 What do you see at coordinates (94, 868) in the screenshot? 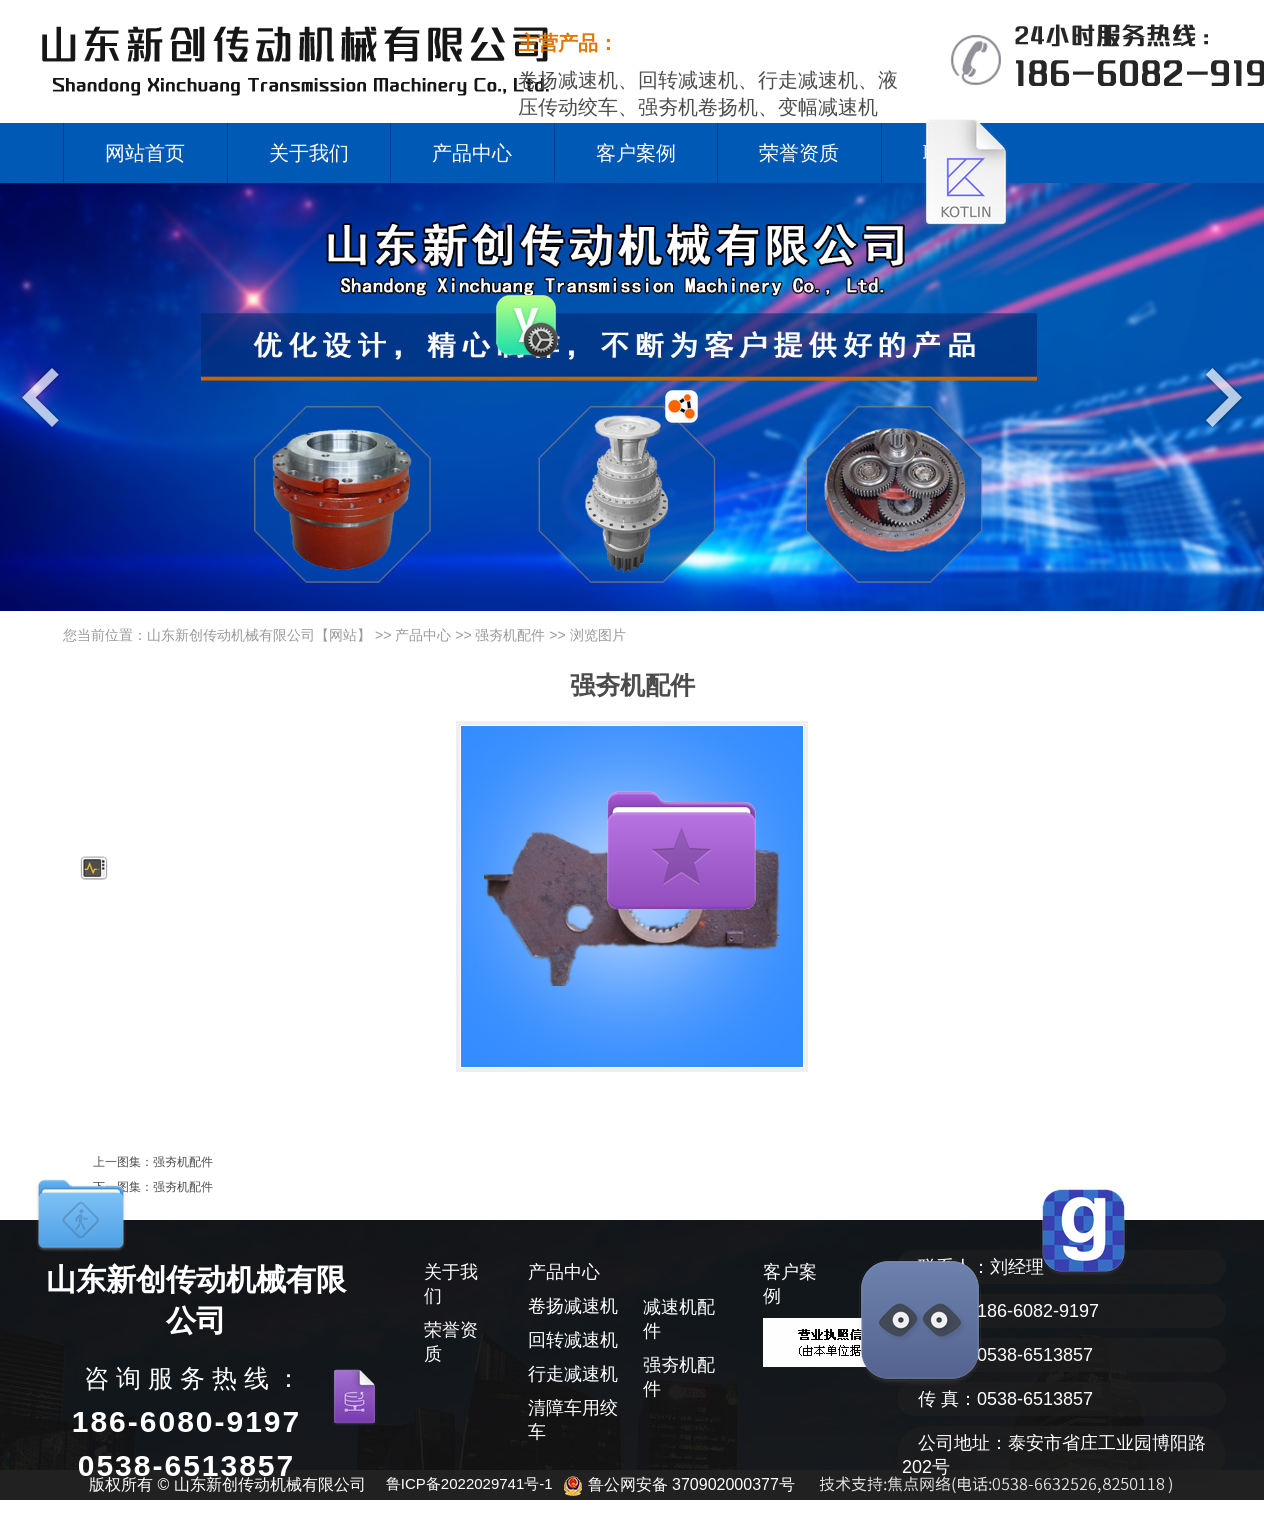
I see `launch htop system monitor` at bounding box center [94, 868].